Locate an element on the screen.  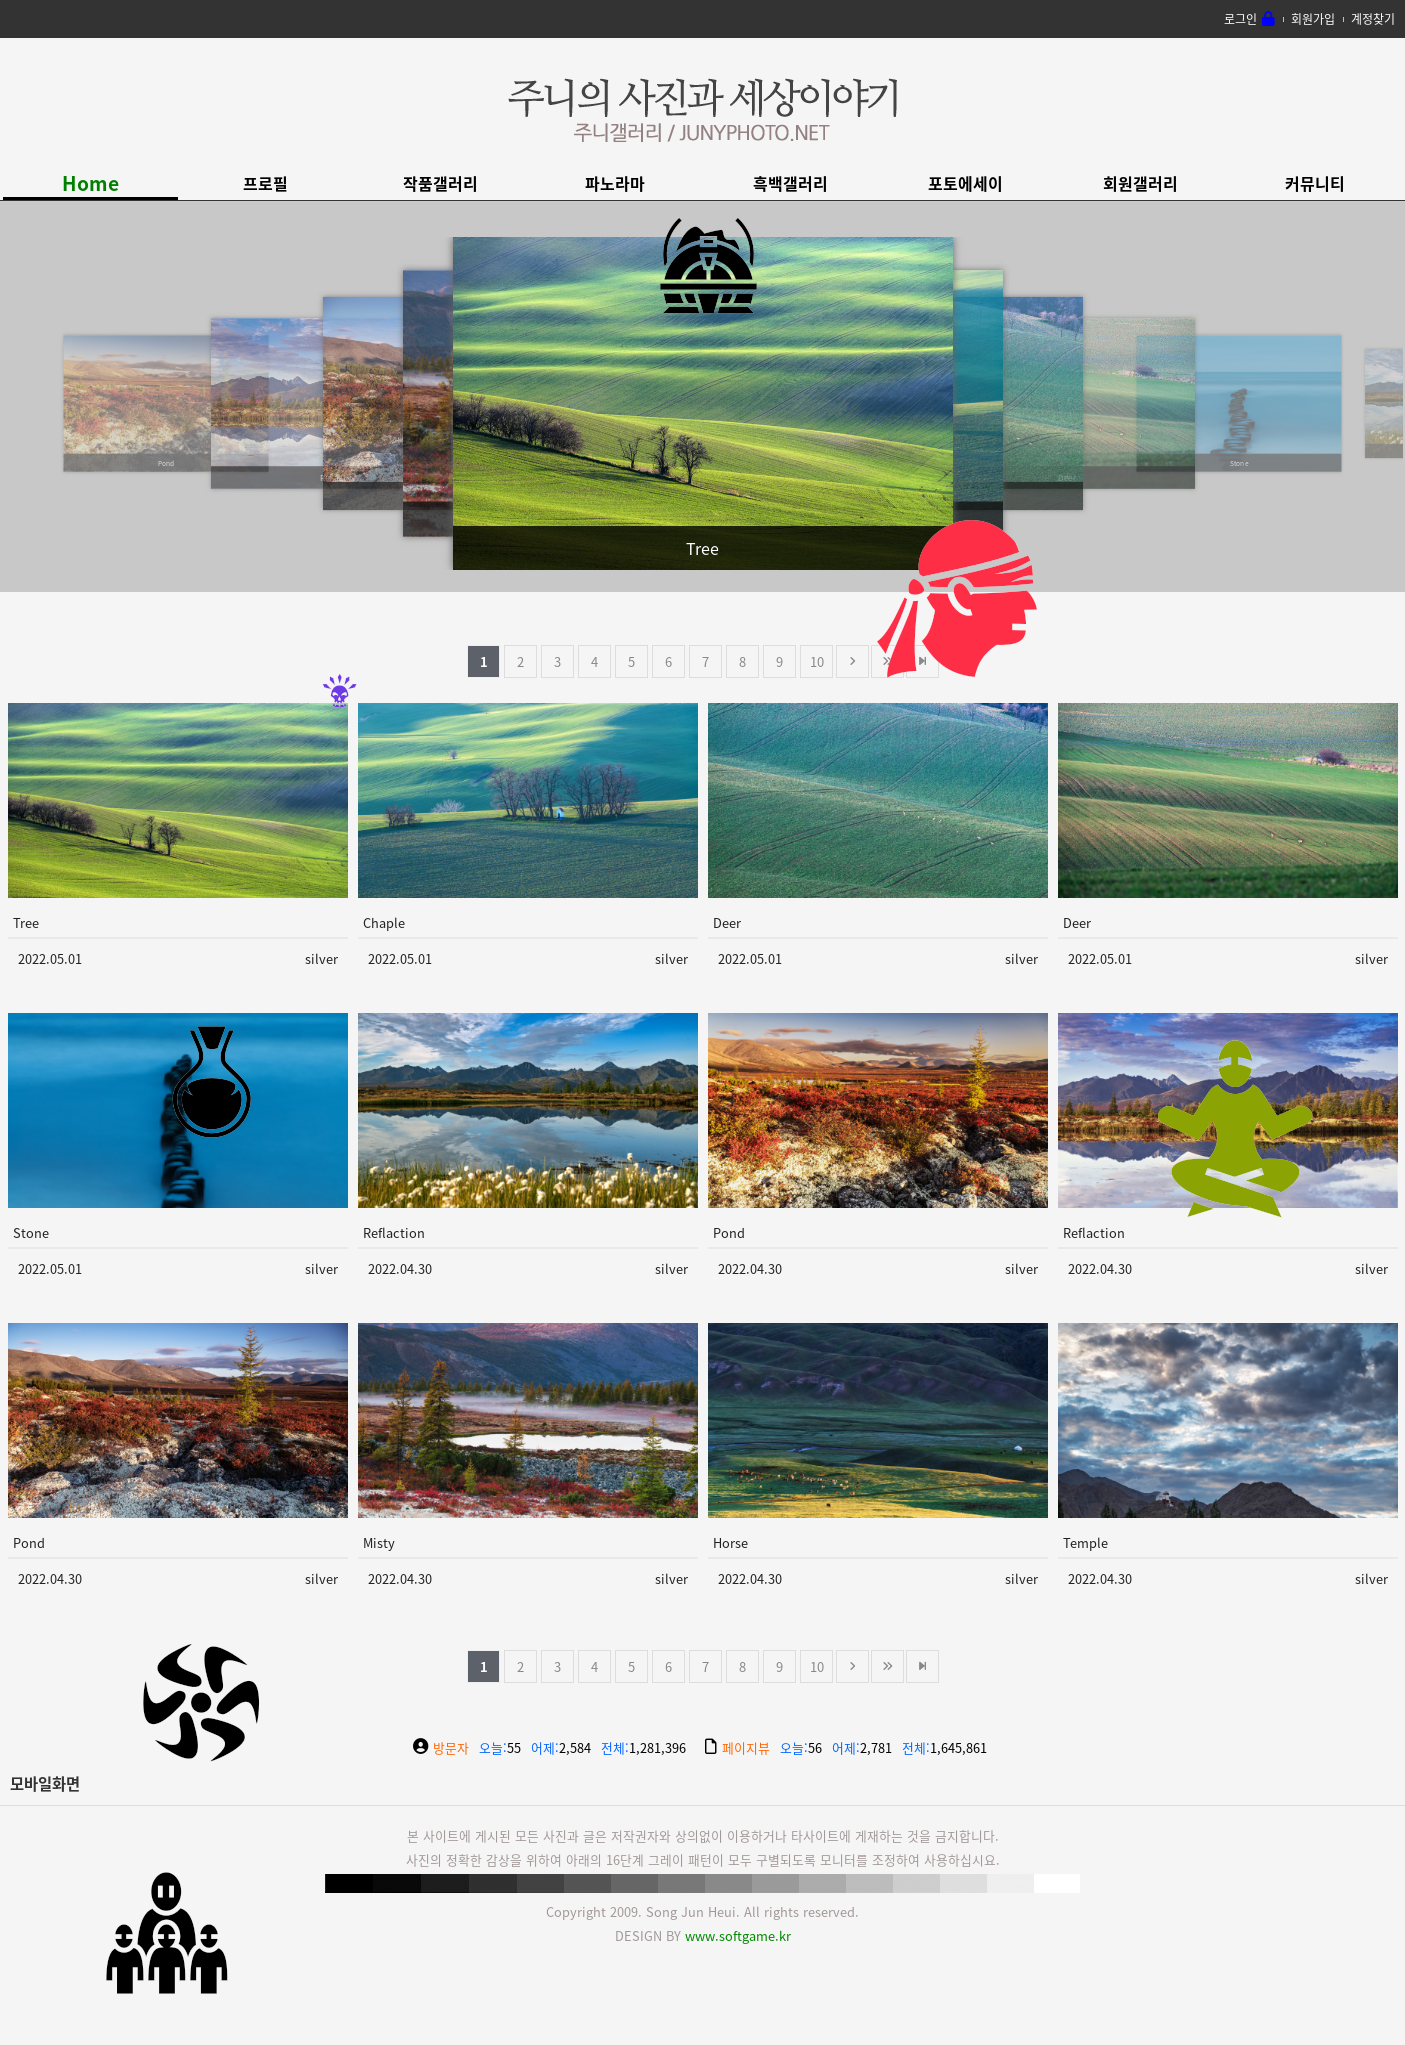
toggle hidden or spoiler content is located at coordinates (957, 599).